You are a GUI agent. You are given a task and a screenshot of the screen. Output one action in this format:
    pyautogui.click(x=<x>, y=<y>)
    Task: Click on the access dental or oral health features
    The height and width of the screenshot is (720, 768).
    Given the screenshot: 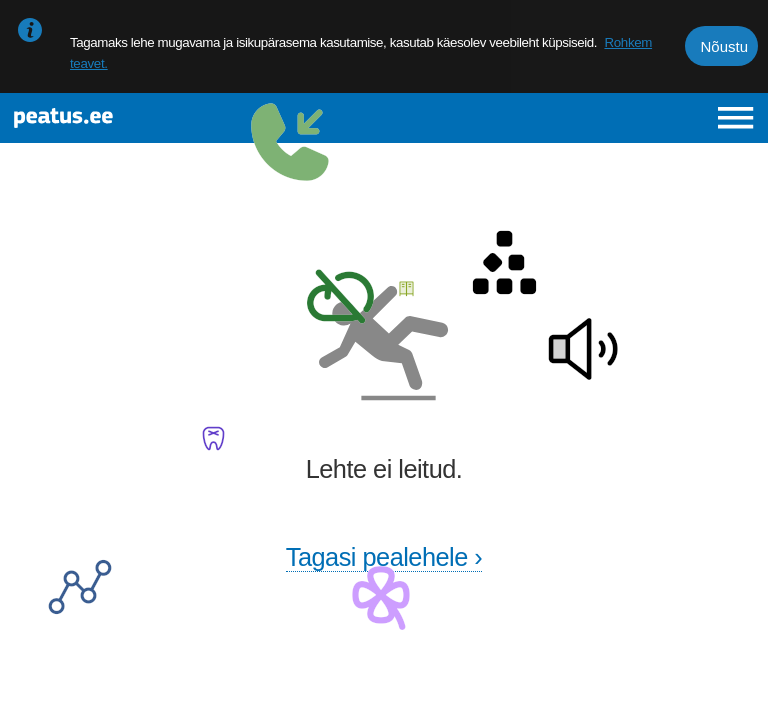 What is the action you would take?
    pyautogui.click(x=213, y=438)
    